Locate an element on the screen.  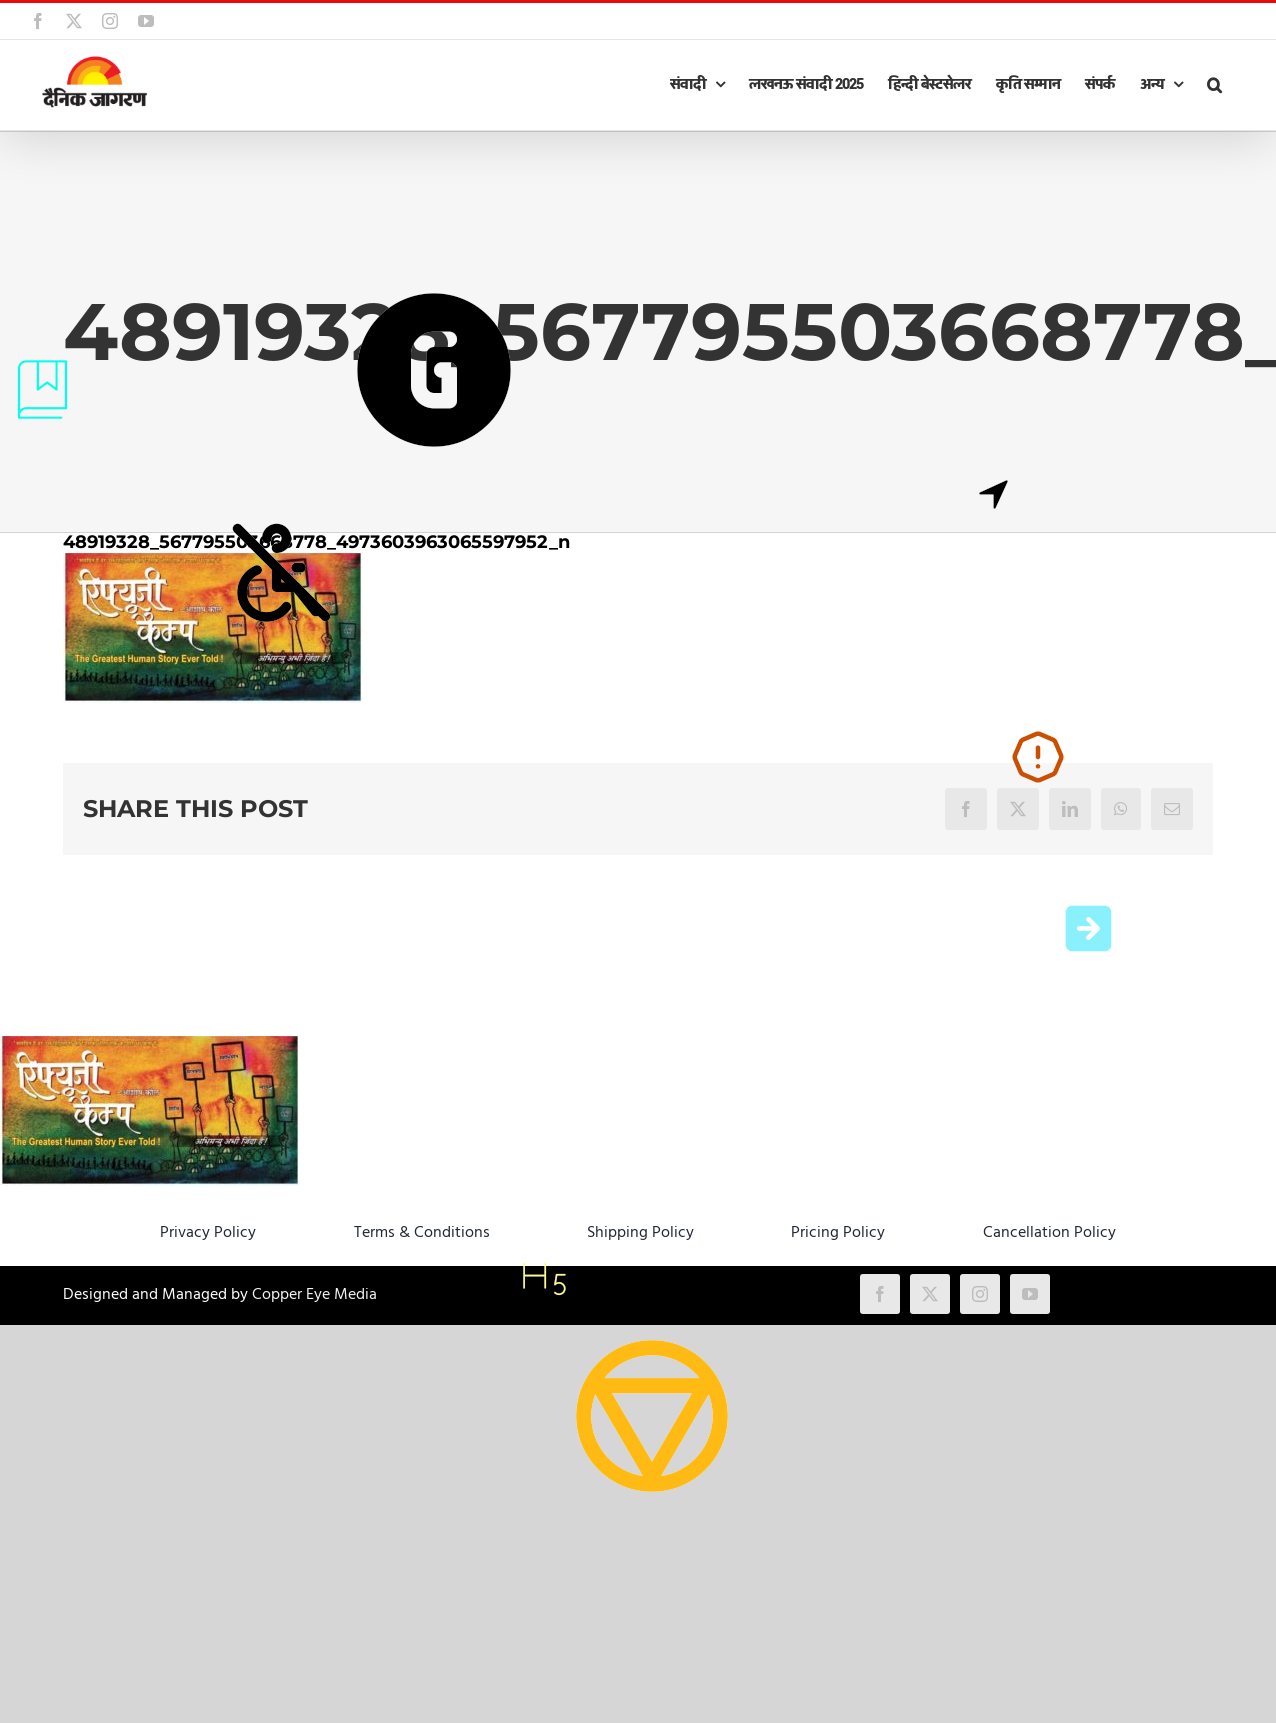
access your bookmarked reading list is located at coordinates (42, 389).